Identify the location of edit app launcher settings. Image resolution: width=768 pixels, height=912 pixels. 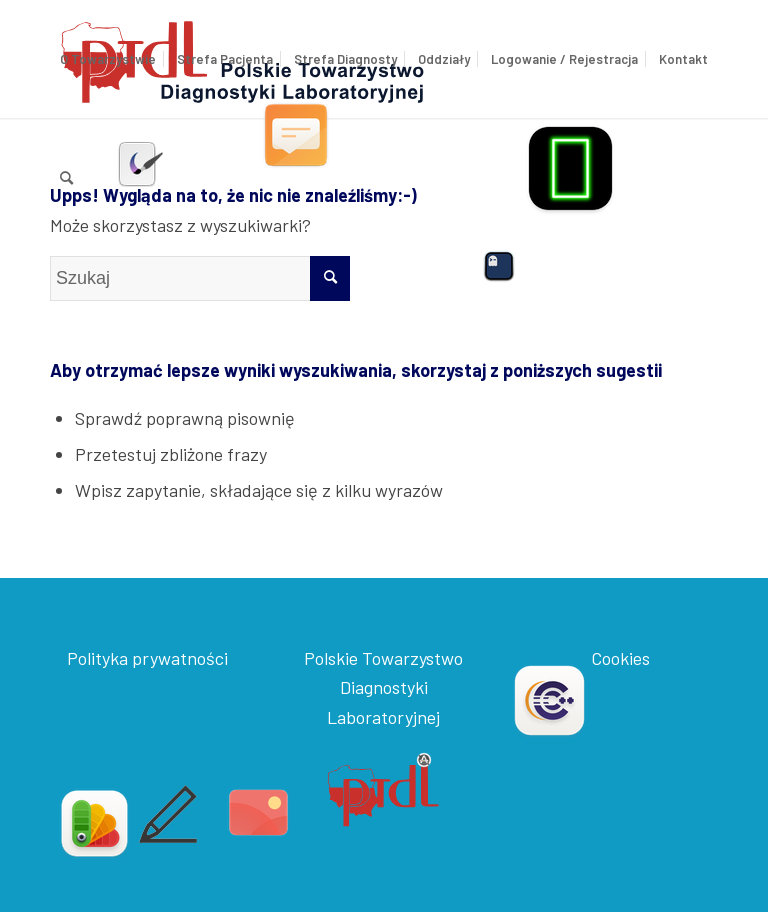
(168, 814).